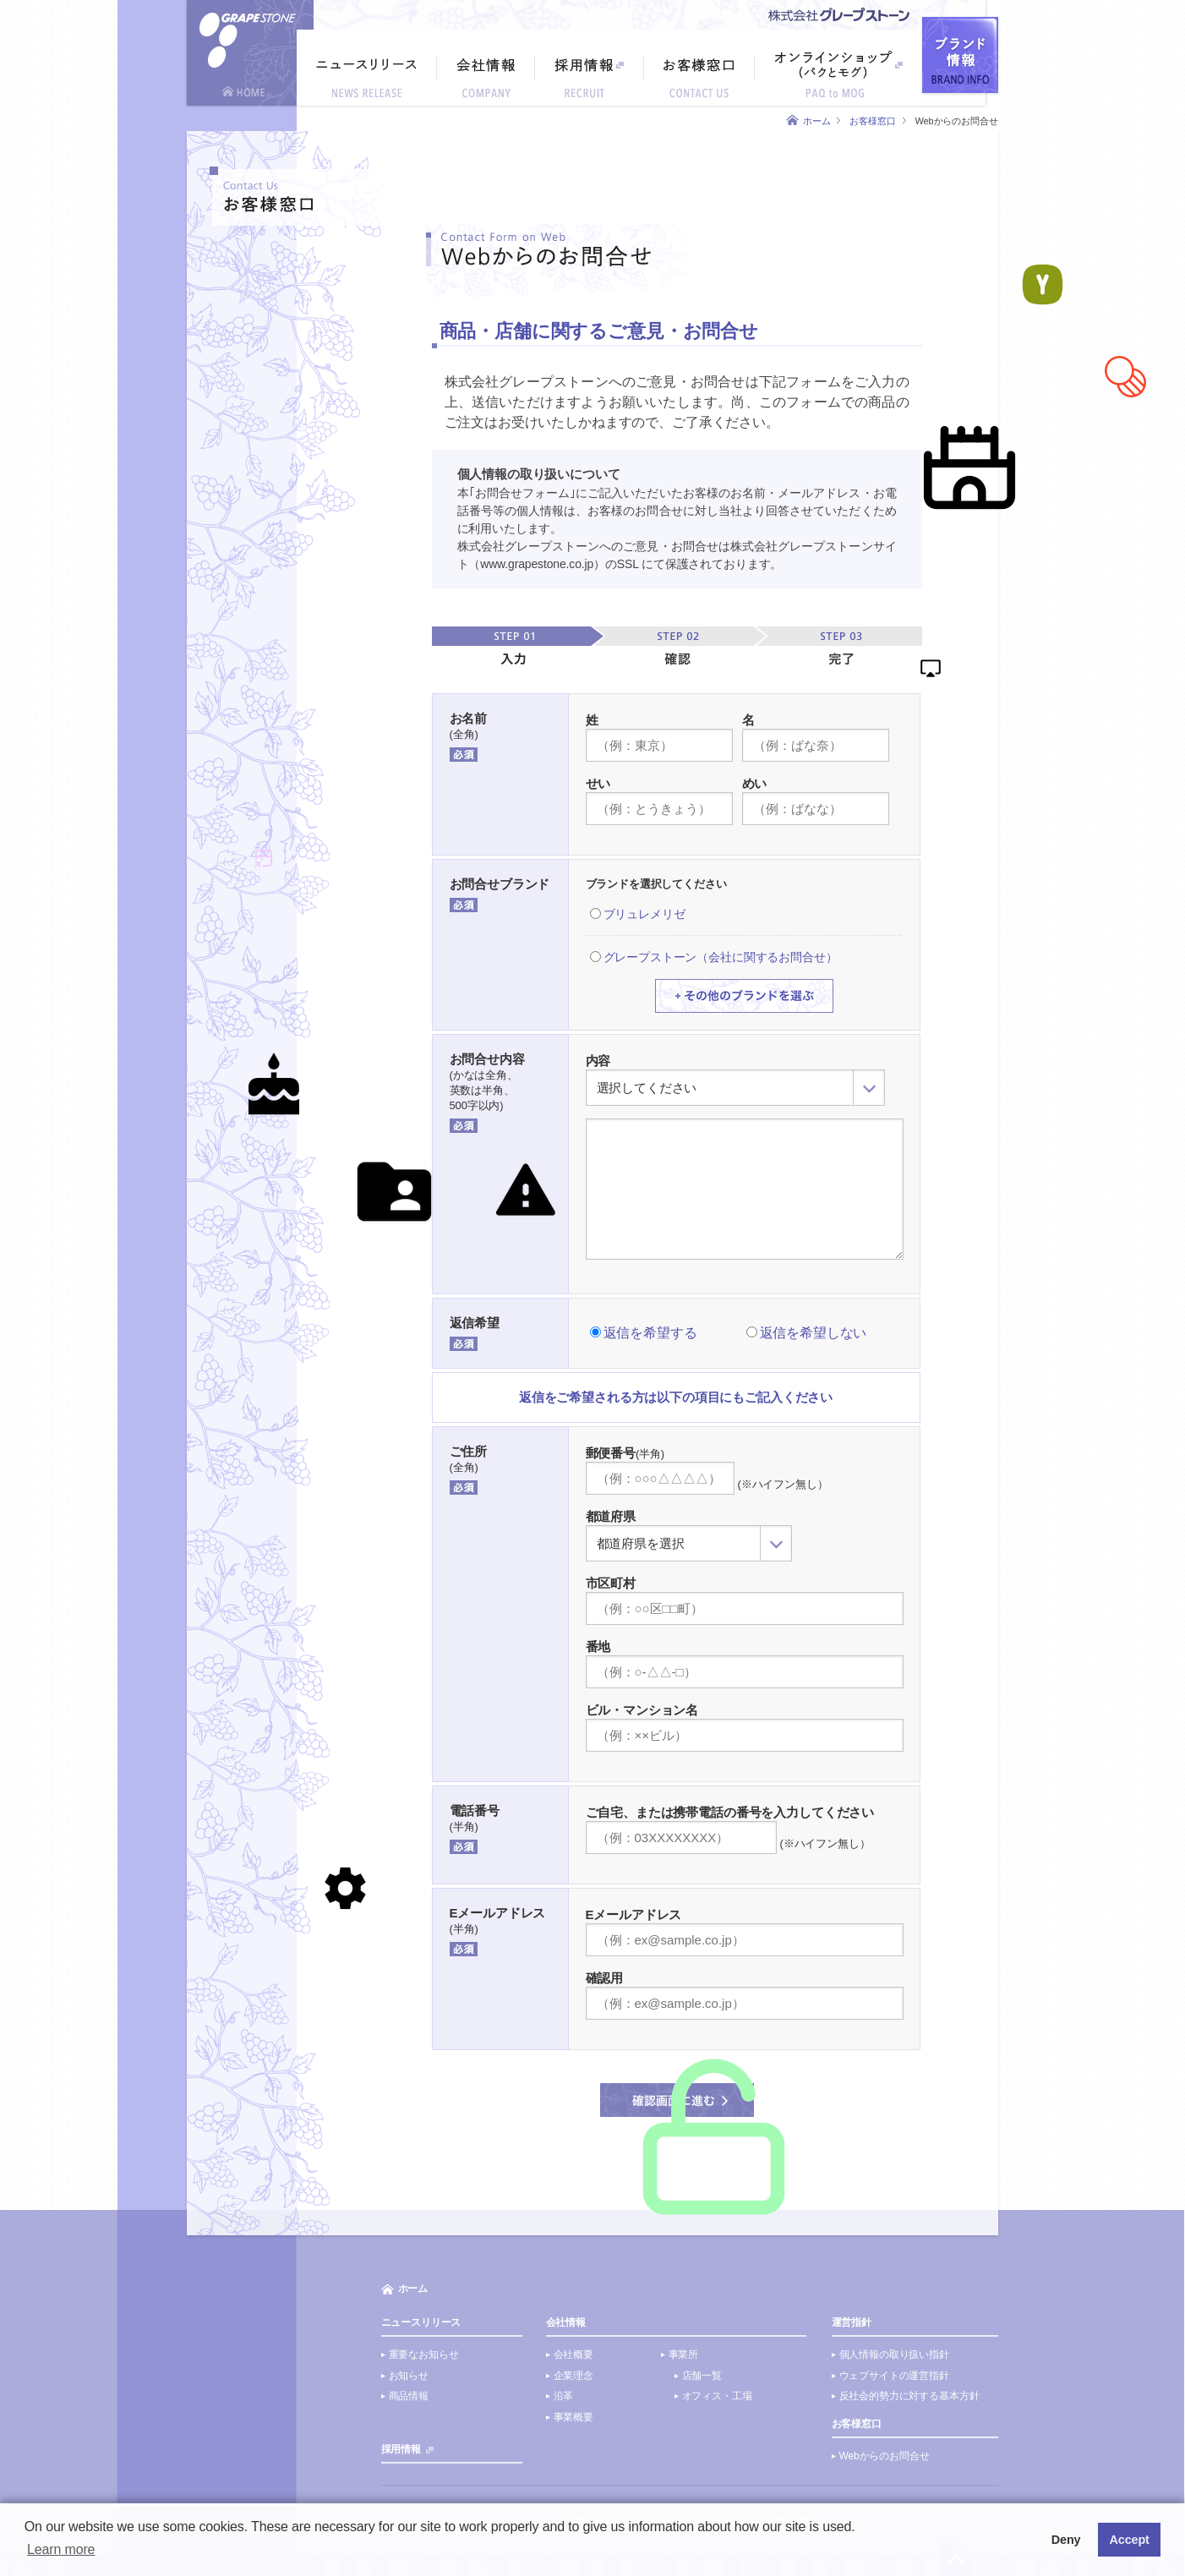 The width and height of the screenshot is (1185, 2576). I want to click on open settings menu, so click(345, 1888).